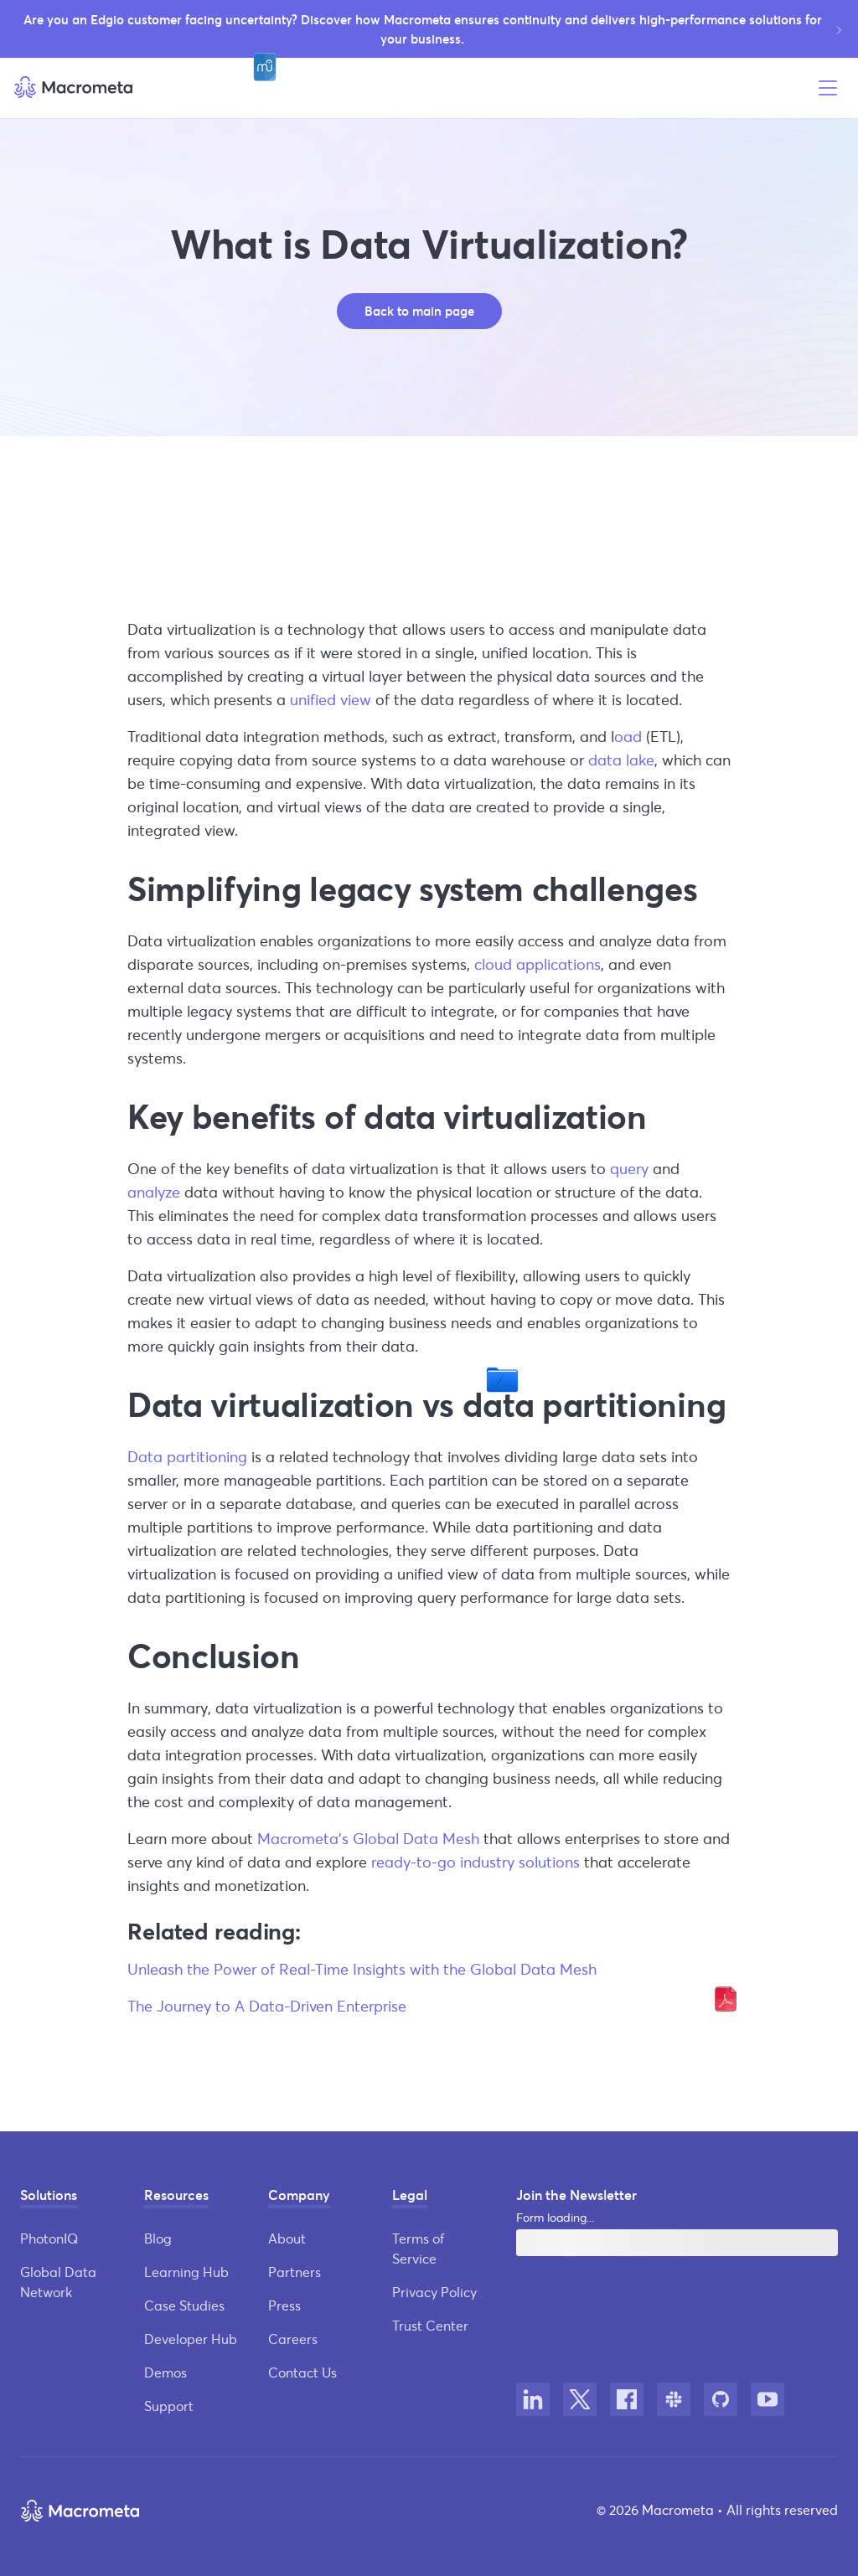 Image resolution: width=858 pixels, height=2576 pixels. What do you see at coordinates (502, 1379) in the screenshot?
I see `access the root directory of your file system` at bounding box center [502, 1379].